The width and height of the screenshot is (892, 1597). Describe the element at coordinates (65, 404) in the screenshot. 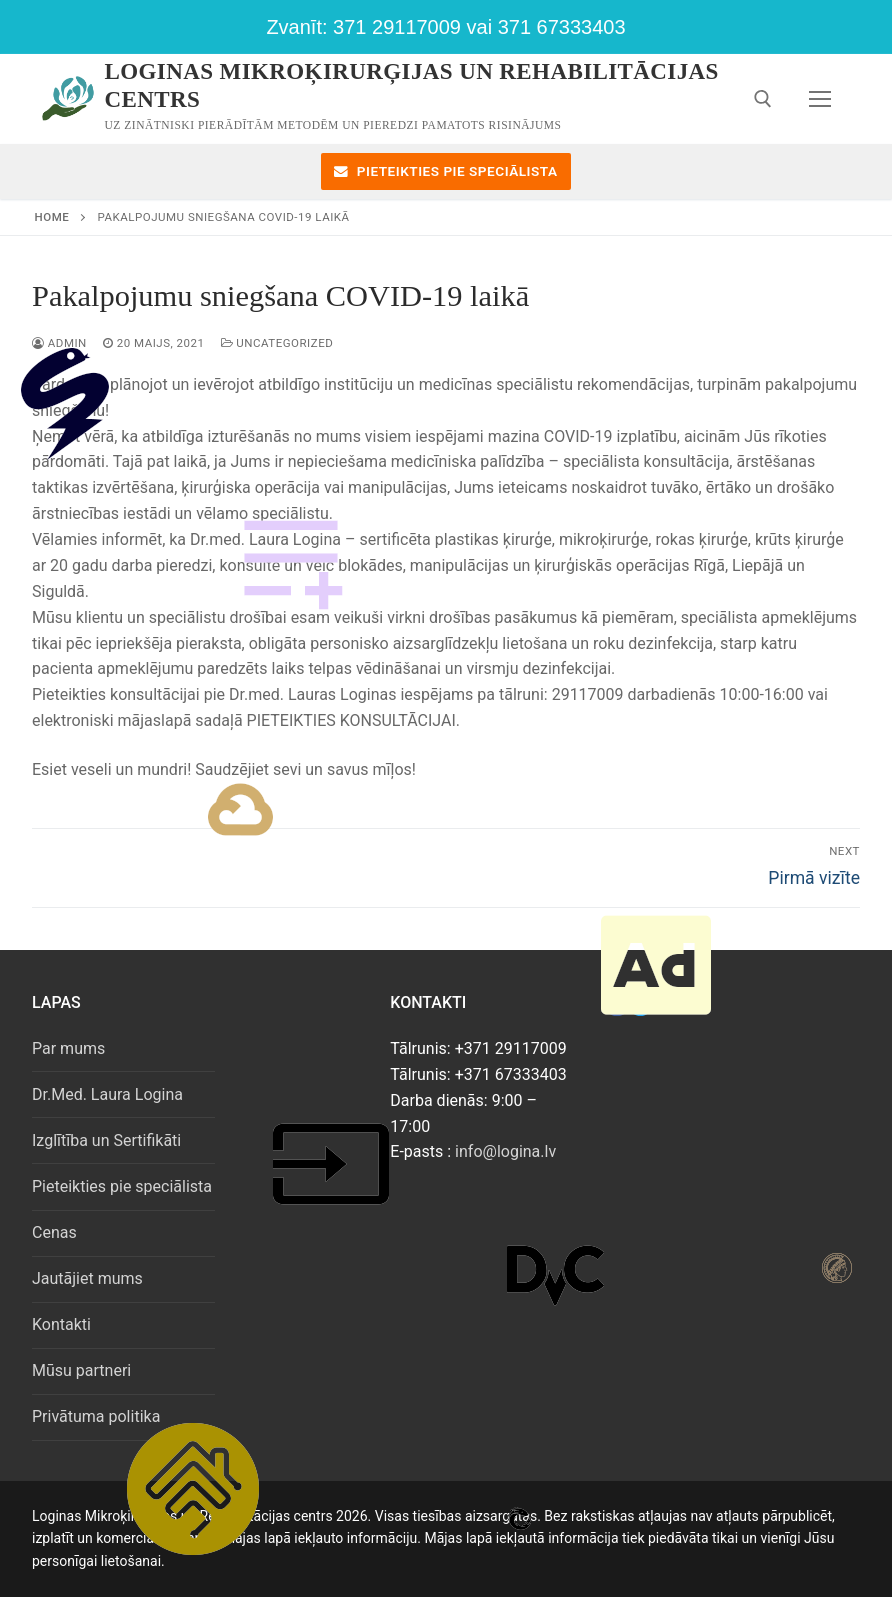

I see `numba python compiler logo` at that location.